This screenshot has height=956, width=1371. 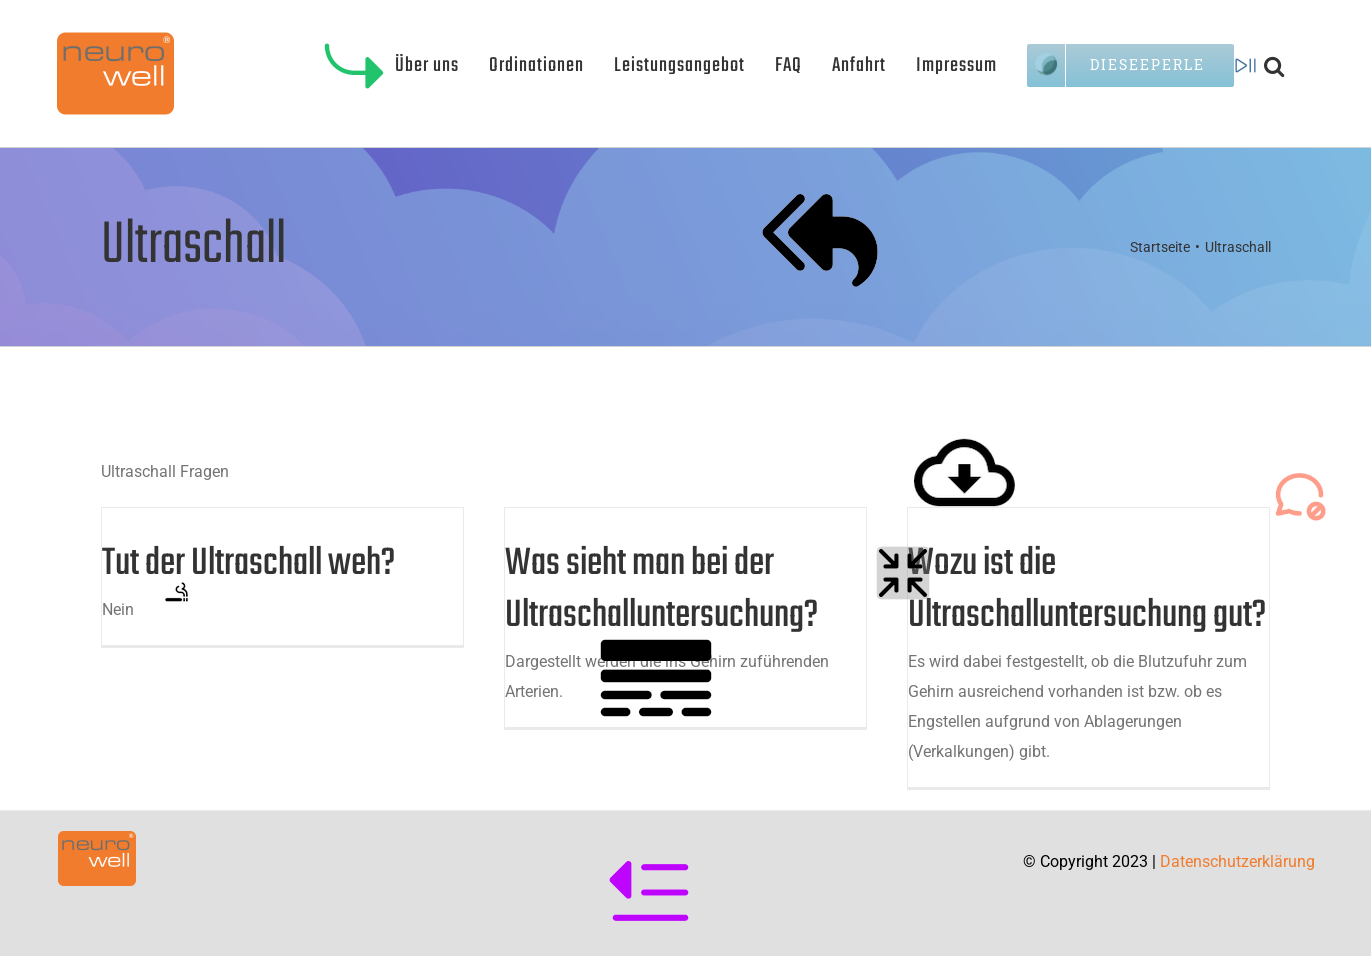 I want to click on toggle between play and pause for media playback, so click(x=1245, y=65).